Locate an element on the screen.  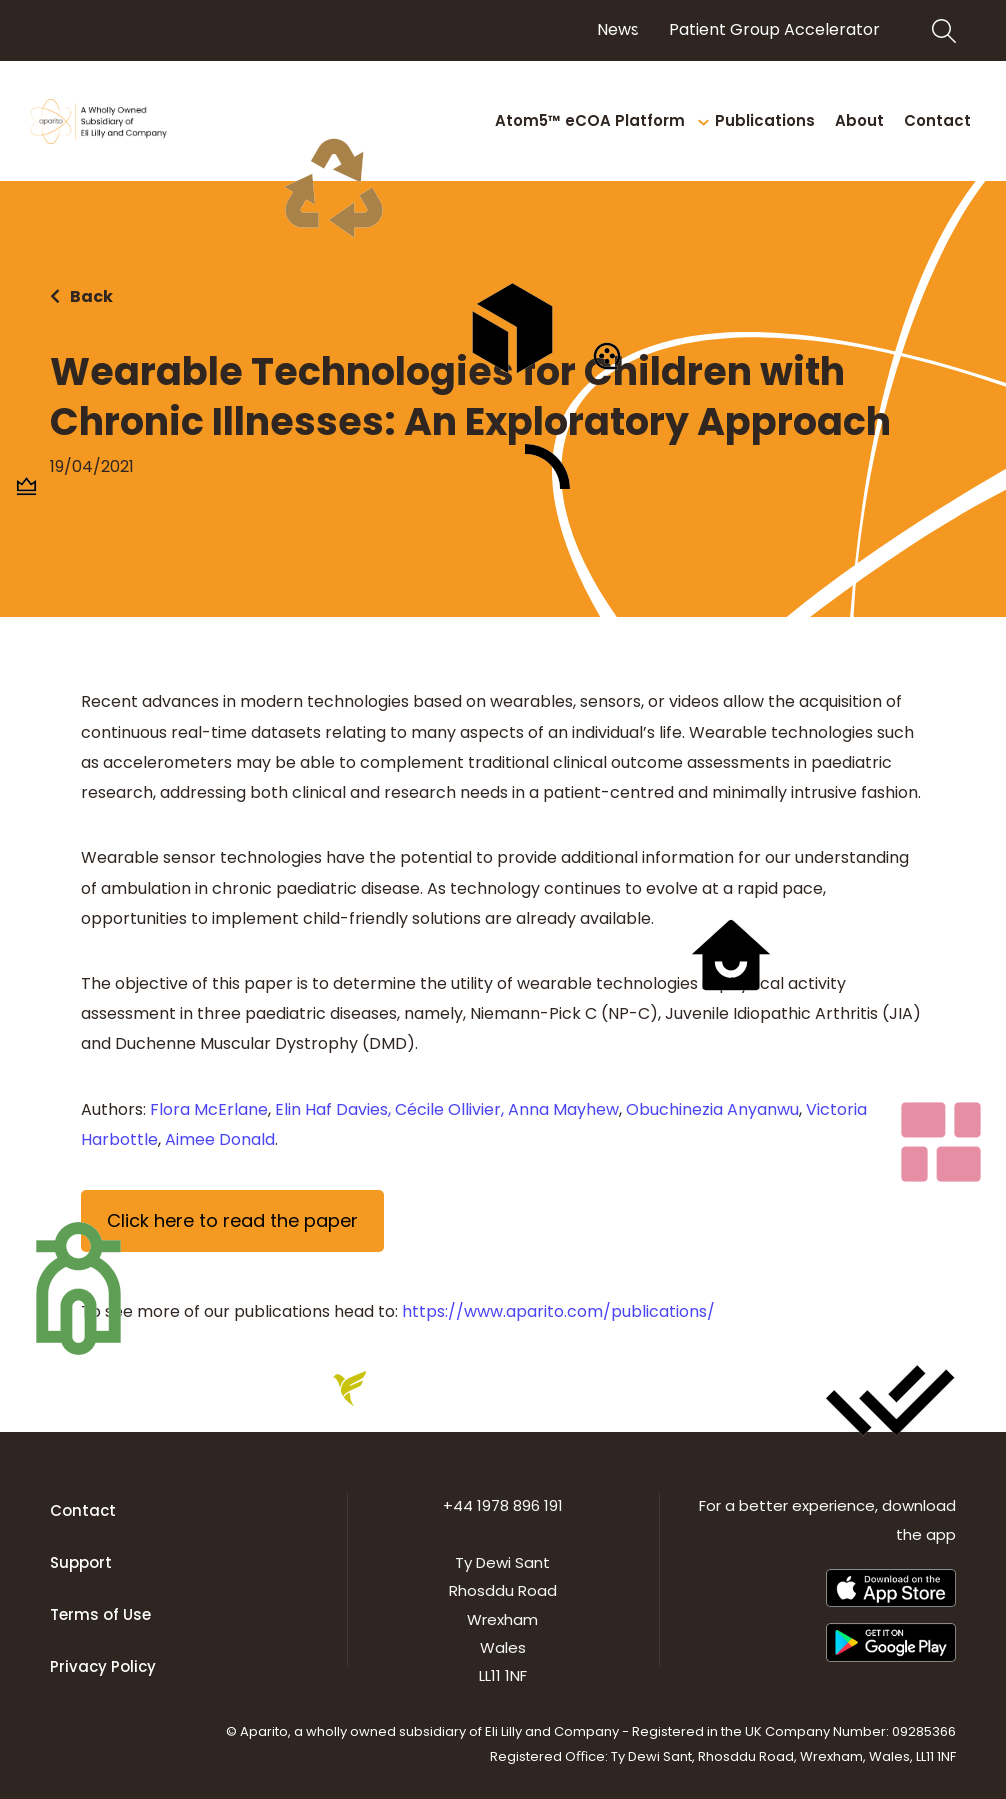
message sent and read confirmation is located at coordinates (890, 1400).